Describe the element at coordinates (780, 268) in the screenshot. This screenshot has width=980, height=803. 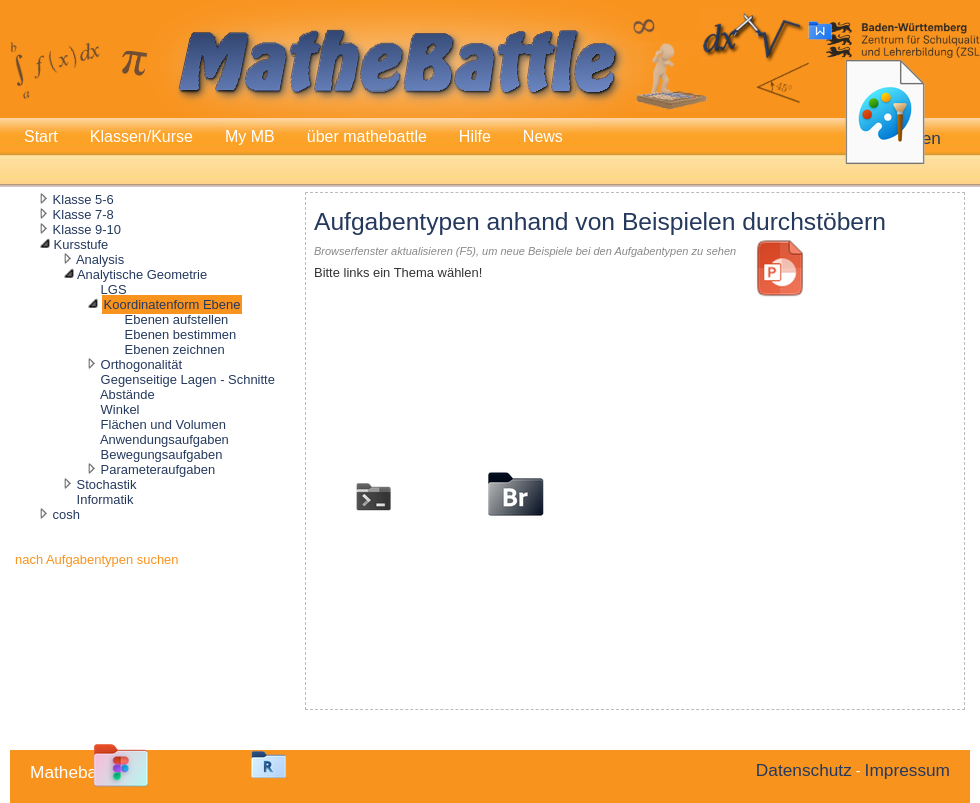
I see `open a PowerPoint presentation file` at that location.